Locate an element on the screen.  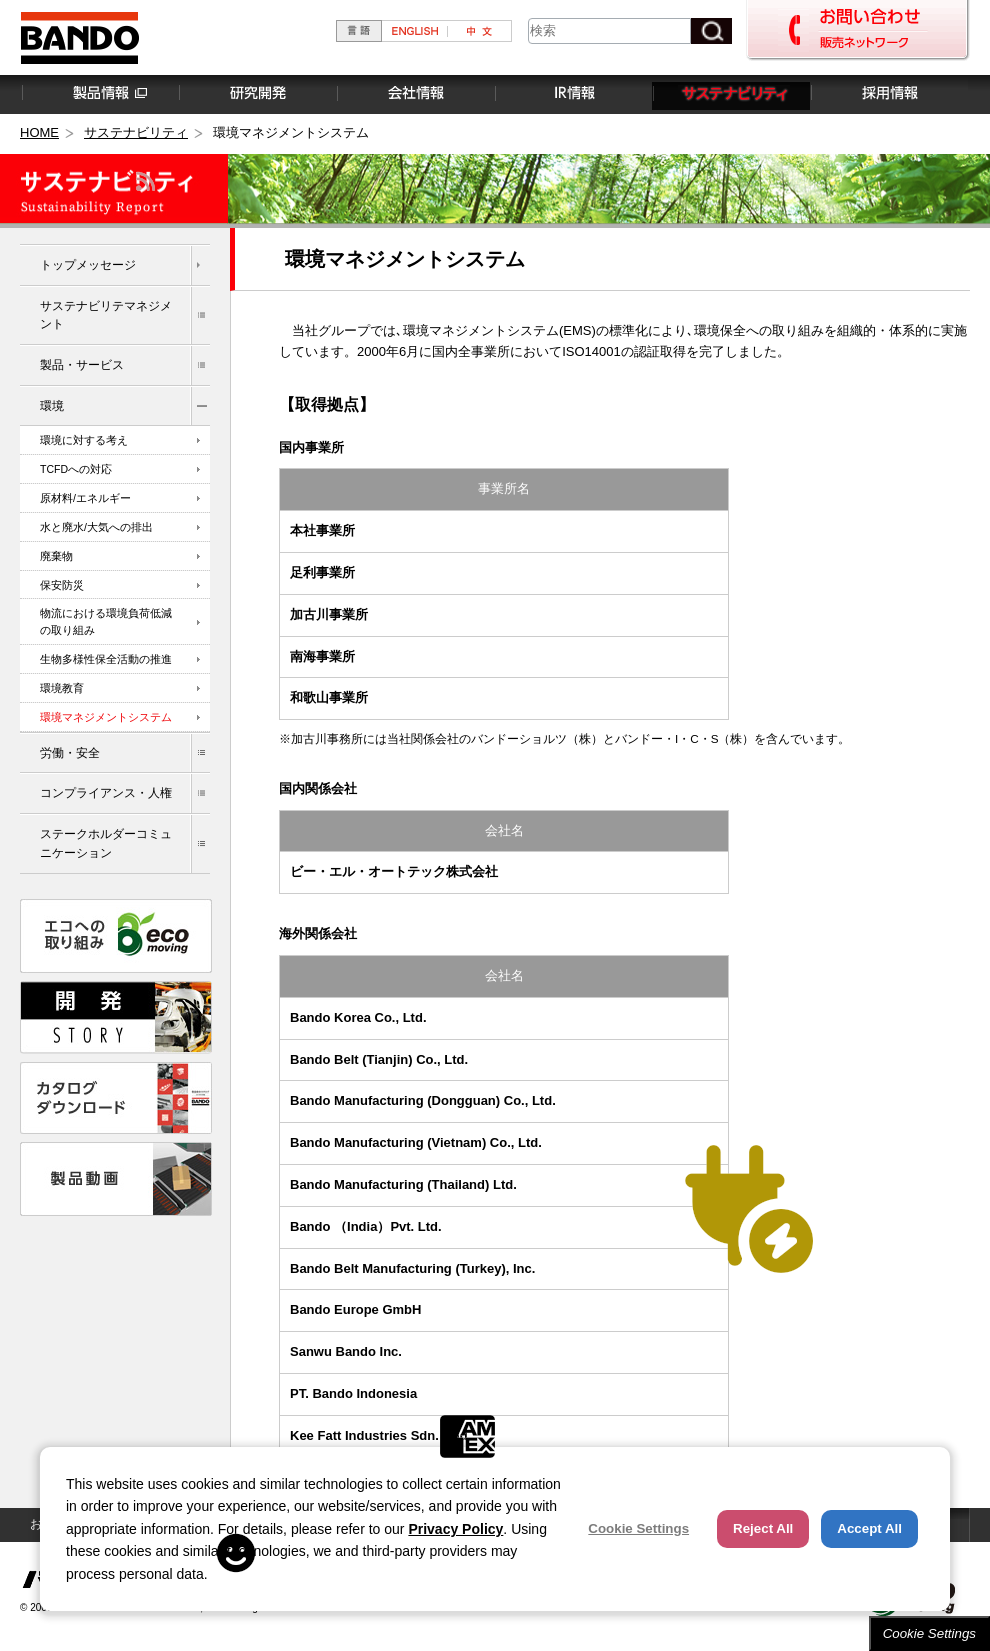
indicates active power connection or charging is located at coordinates (742, 1209).